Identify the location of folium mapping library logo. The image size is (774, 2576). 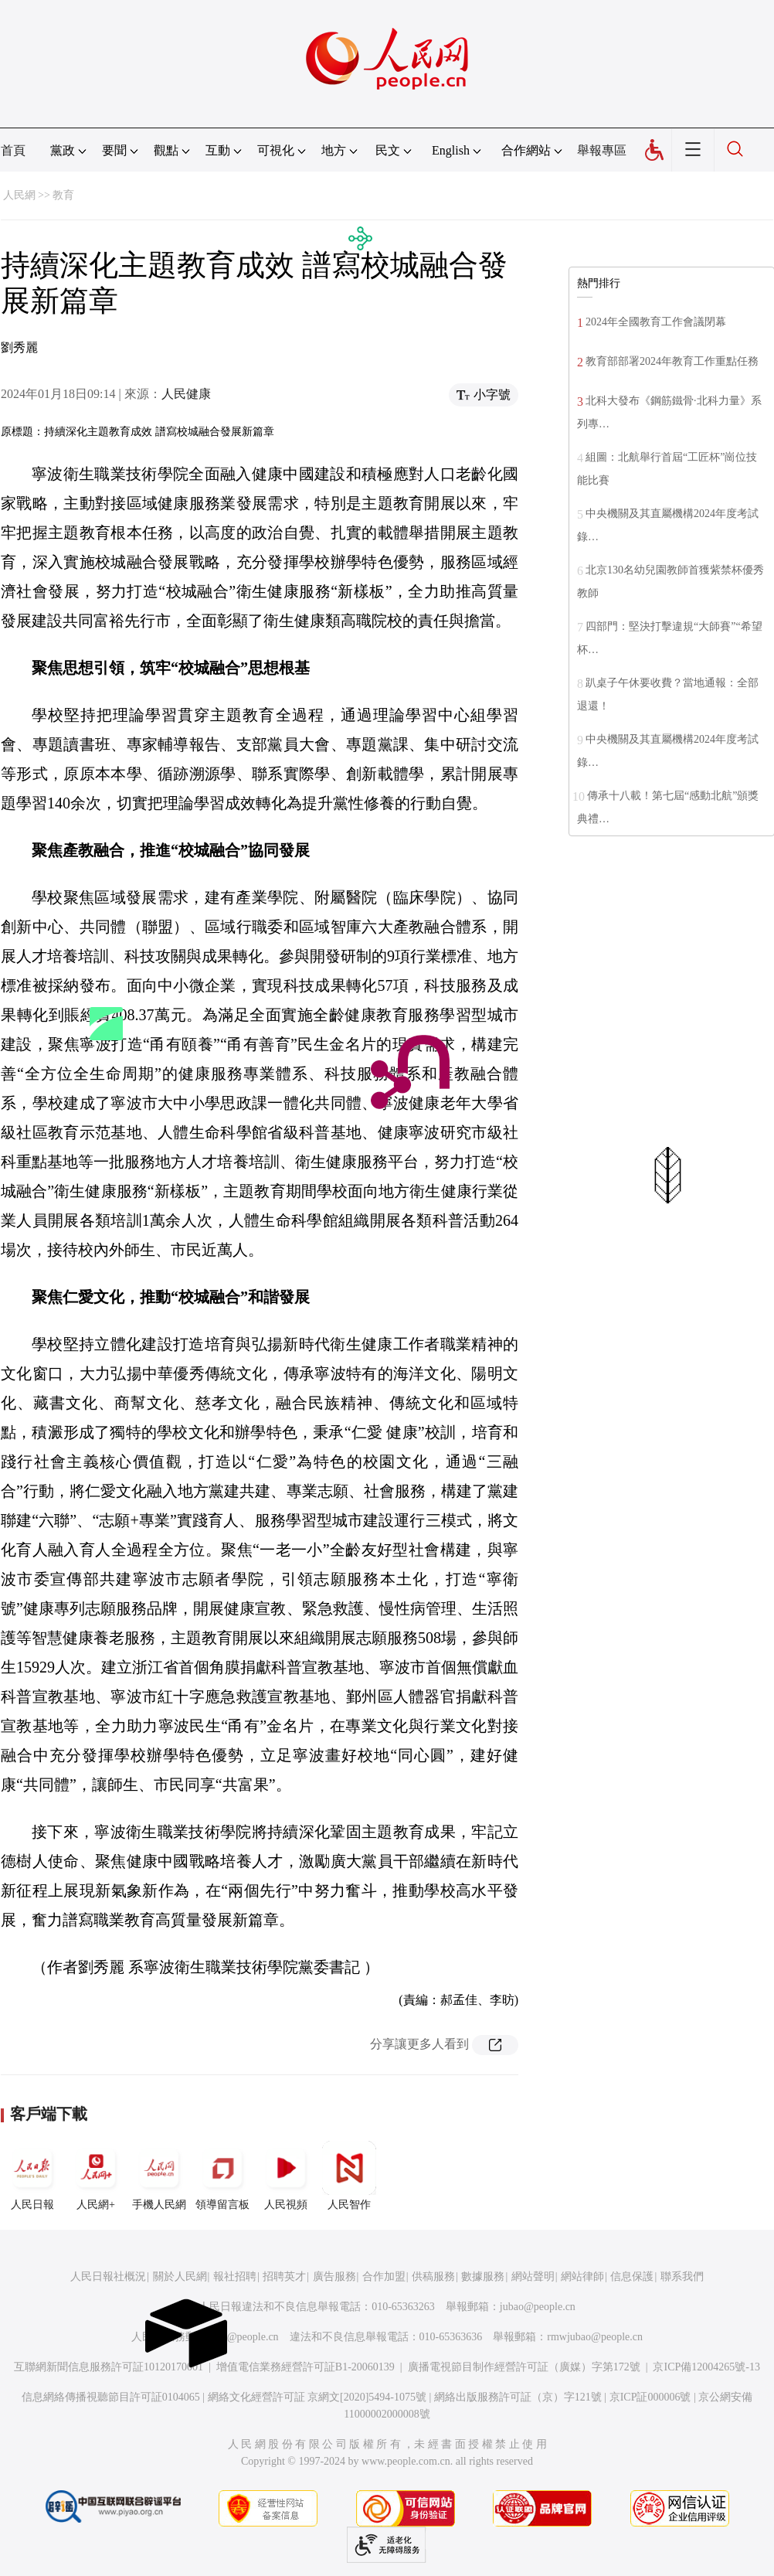
(667, 1175).